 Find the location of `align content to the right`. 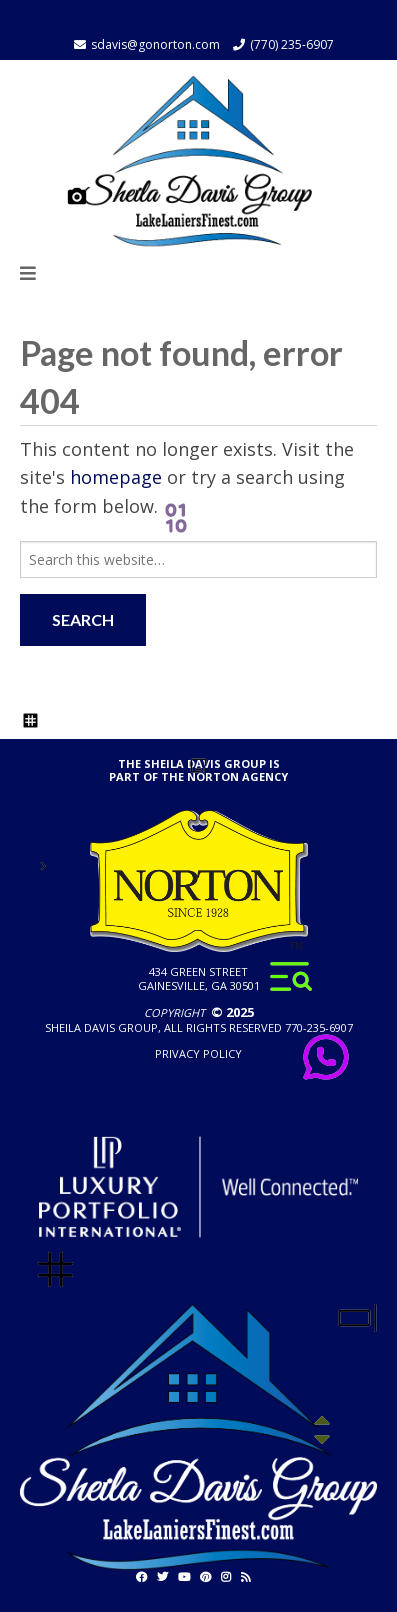

align content to the right is located at coordinates (358, 1318).